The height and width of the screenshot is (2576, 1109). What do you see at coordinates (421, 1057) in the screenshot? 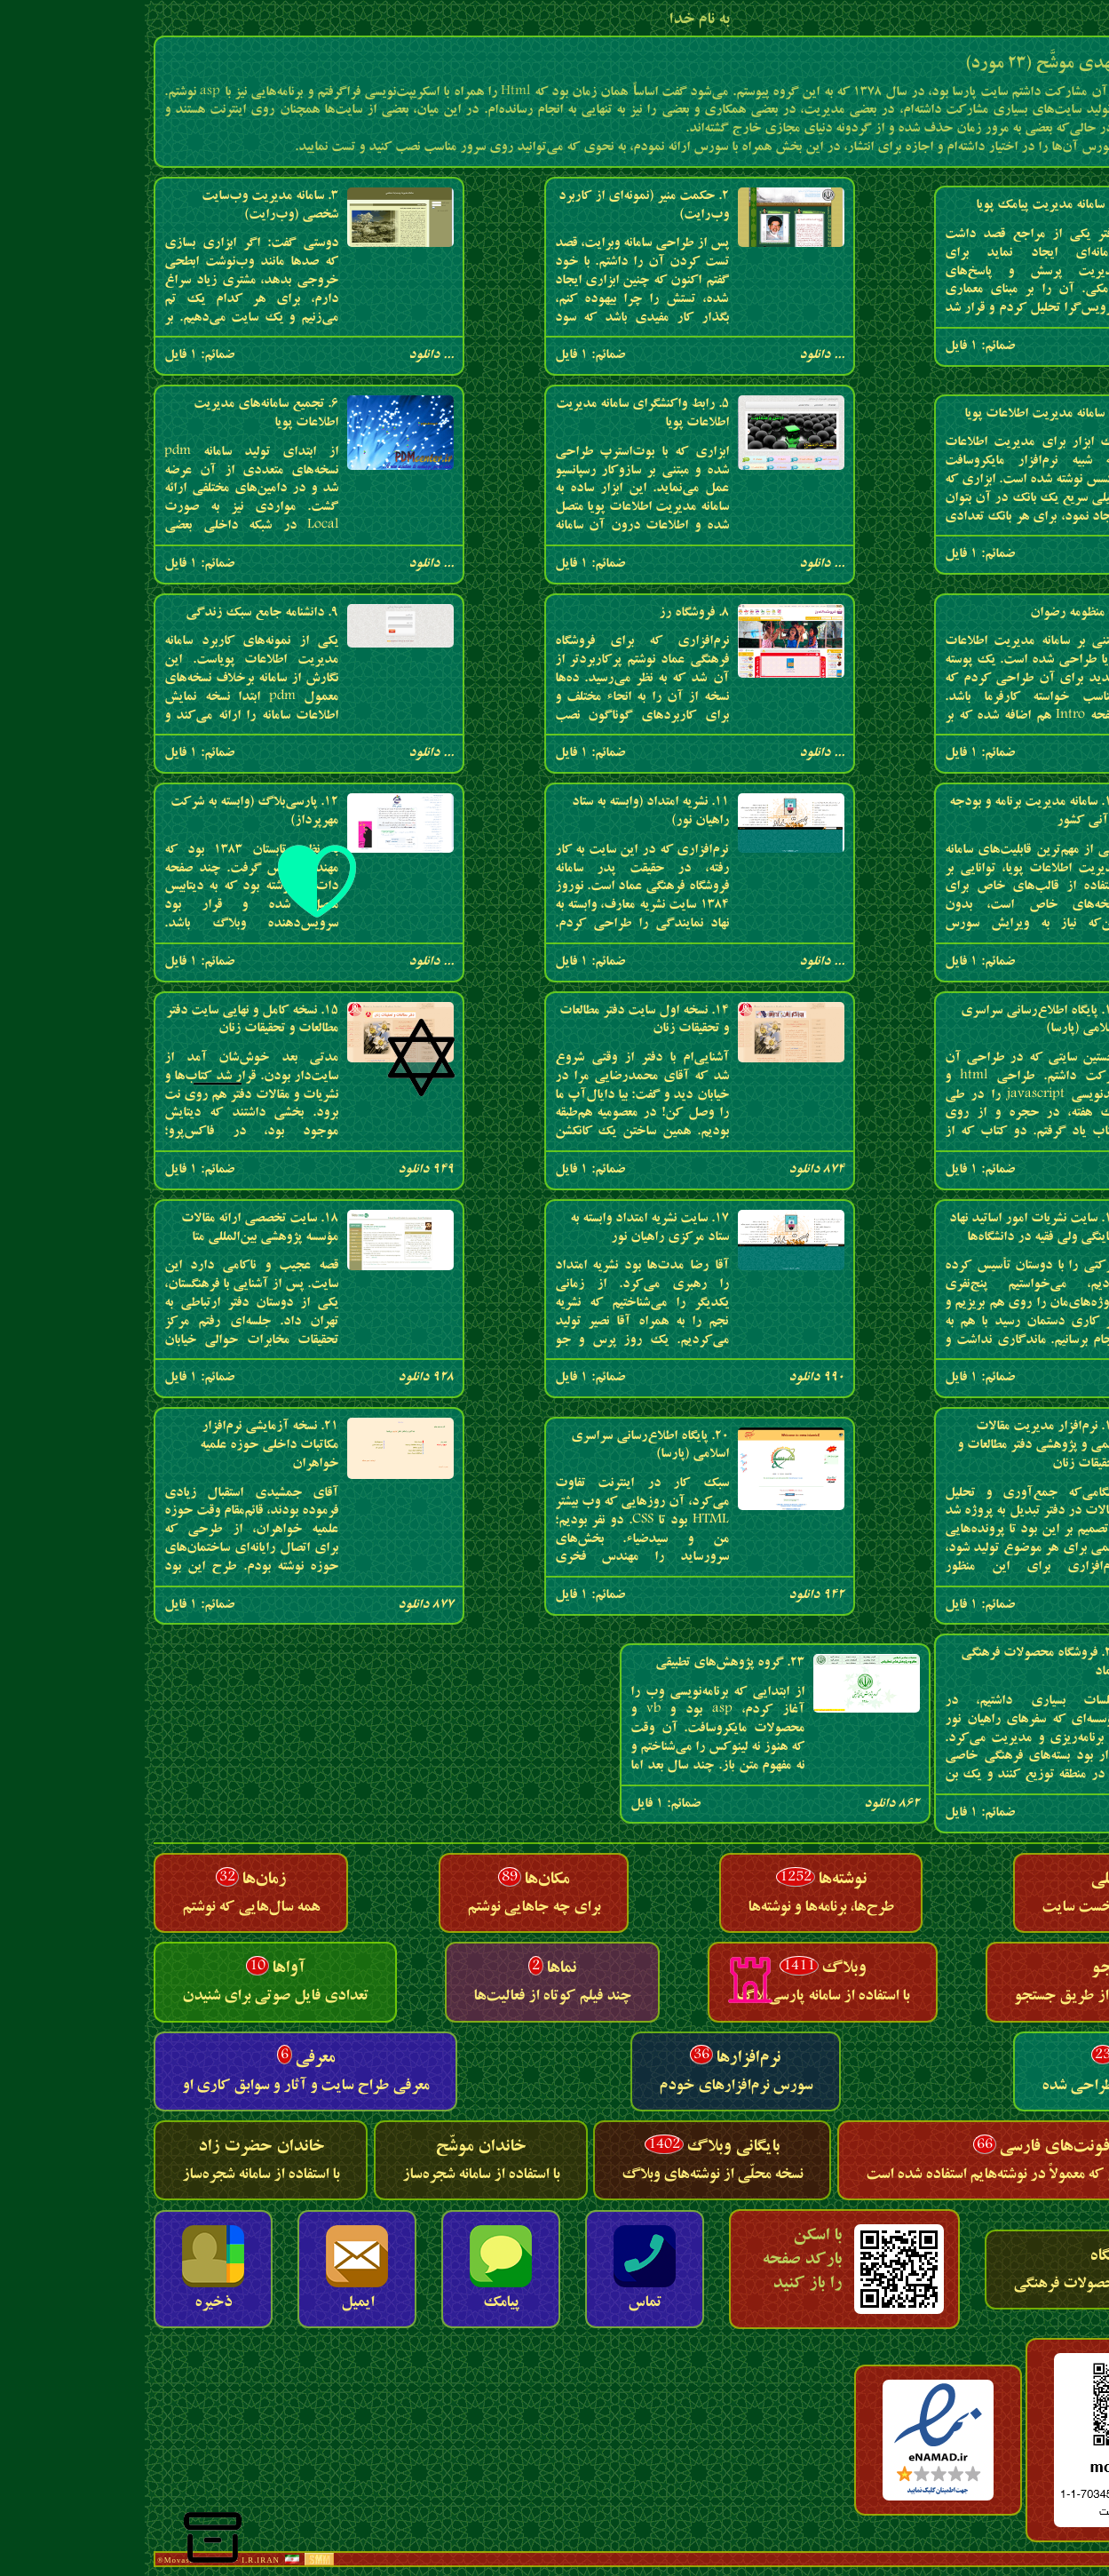
I see `indicates jewish or hebrew-related content` at bounding box center [421, 1057].